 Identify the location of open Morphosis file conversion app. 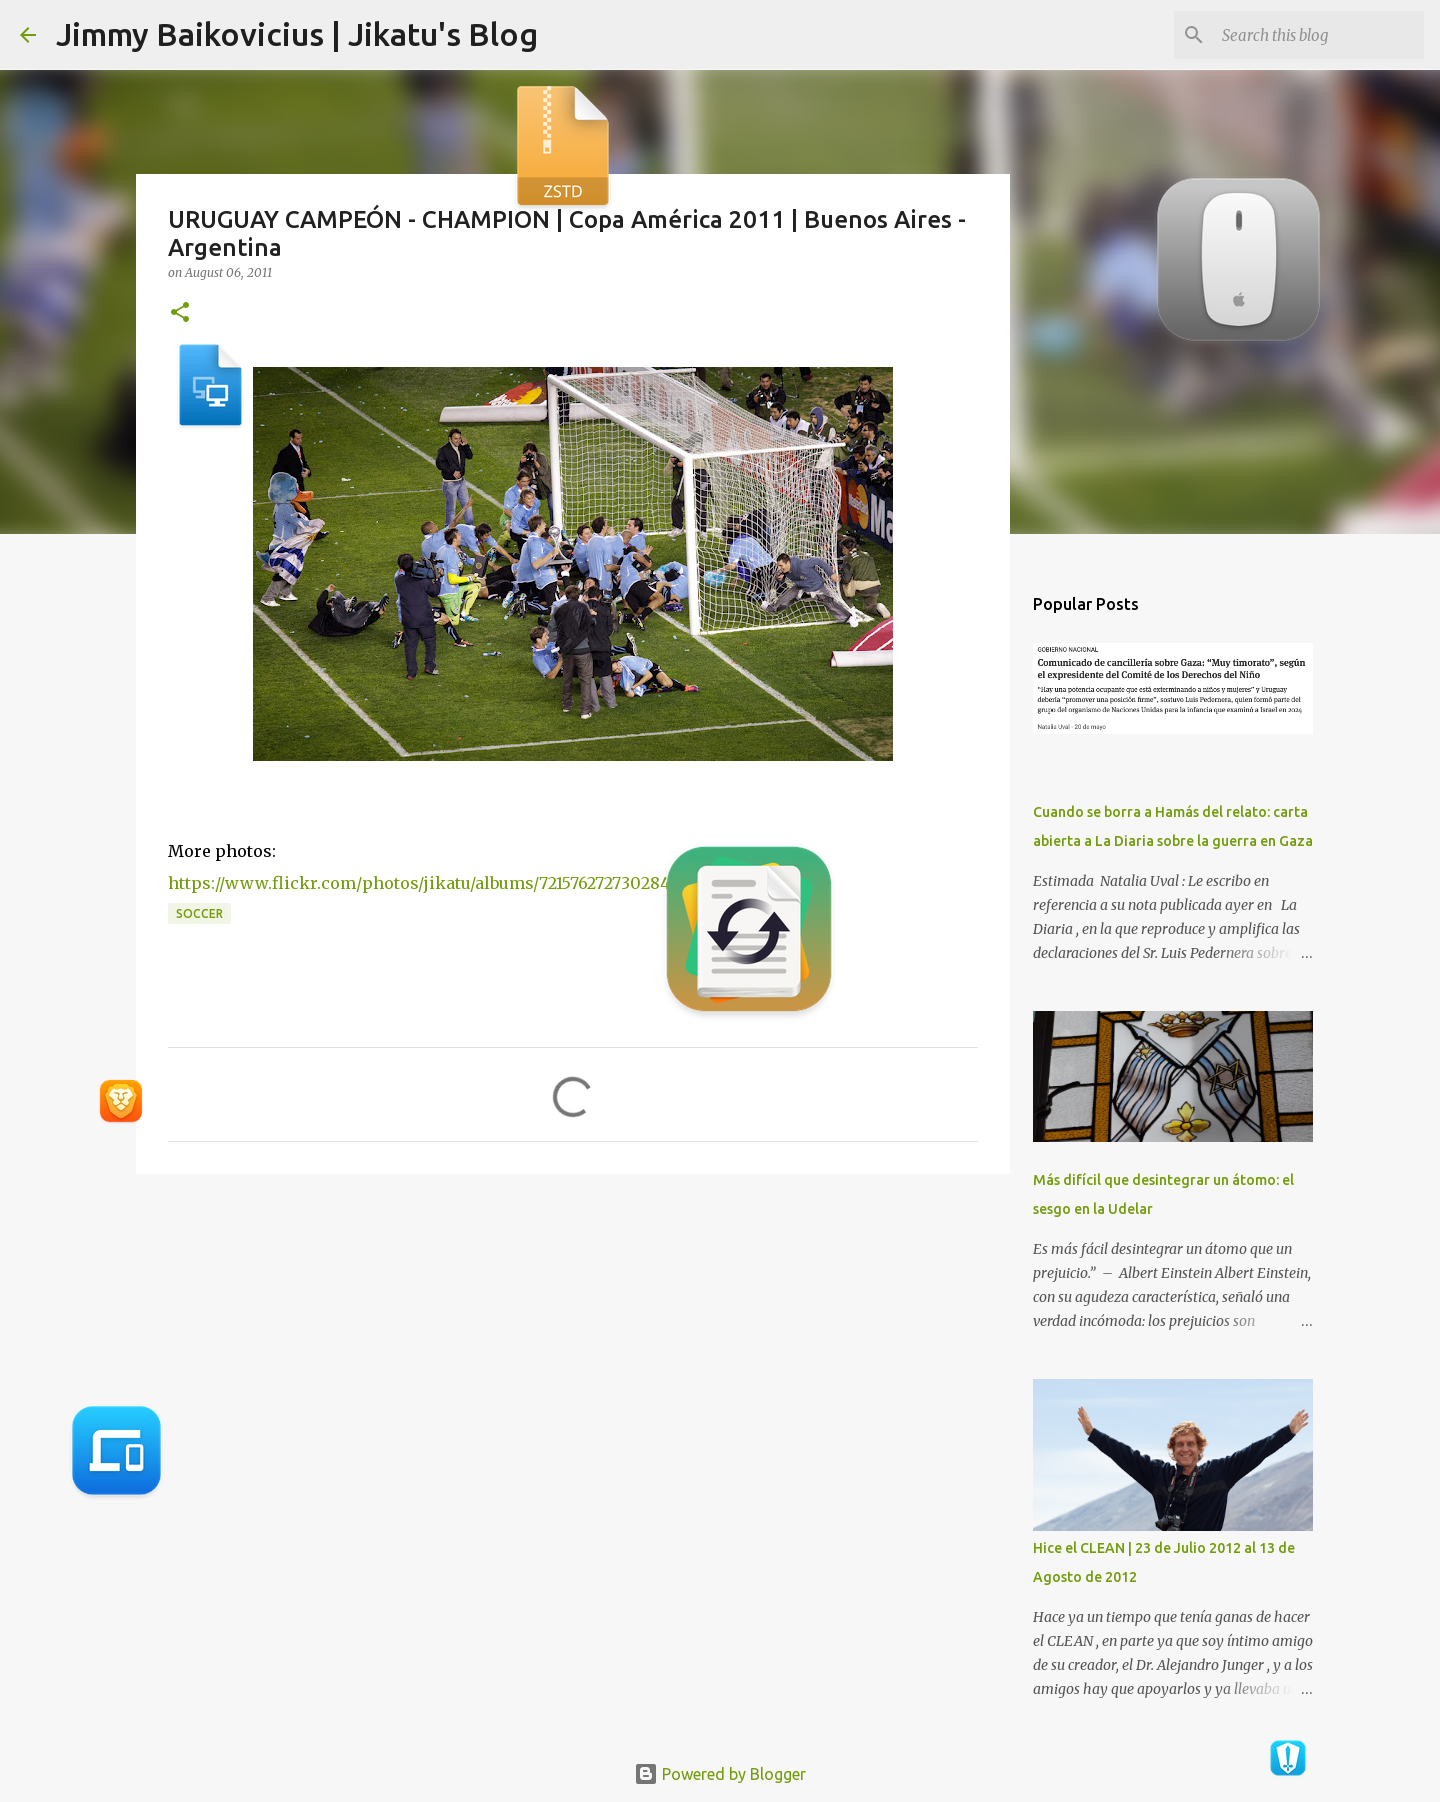
(749, 929).